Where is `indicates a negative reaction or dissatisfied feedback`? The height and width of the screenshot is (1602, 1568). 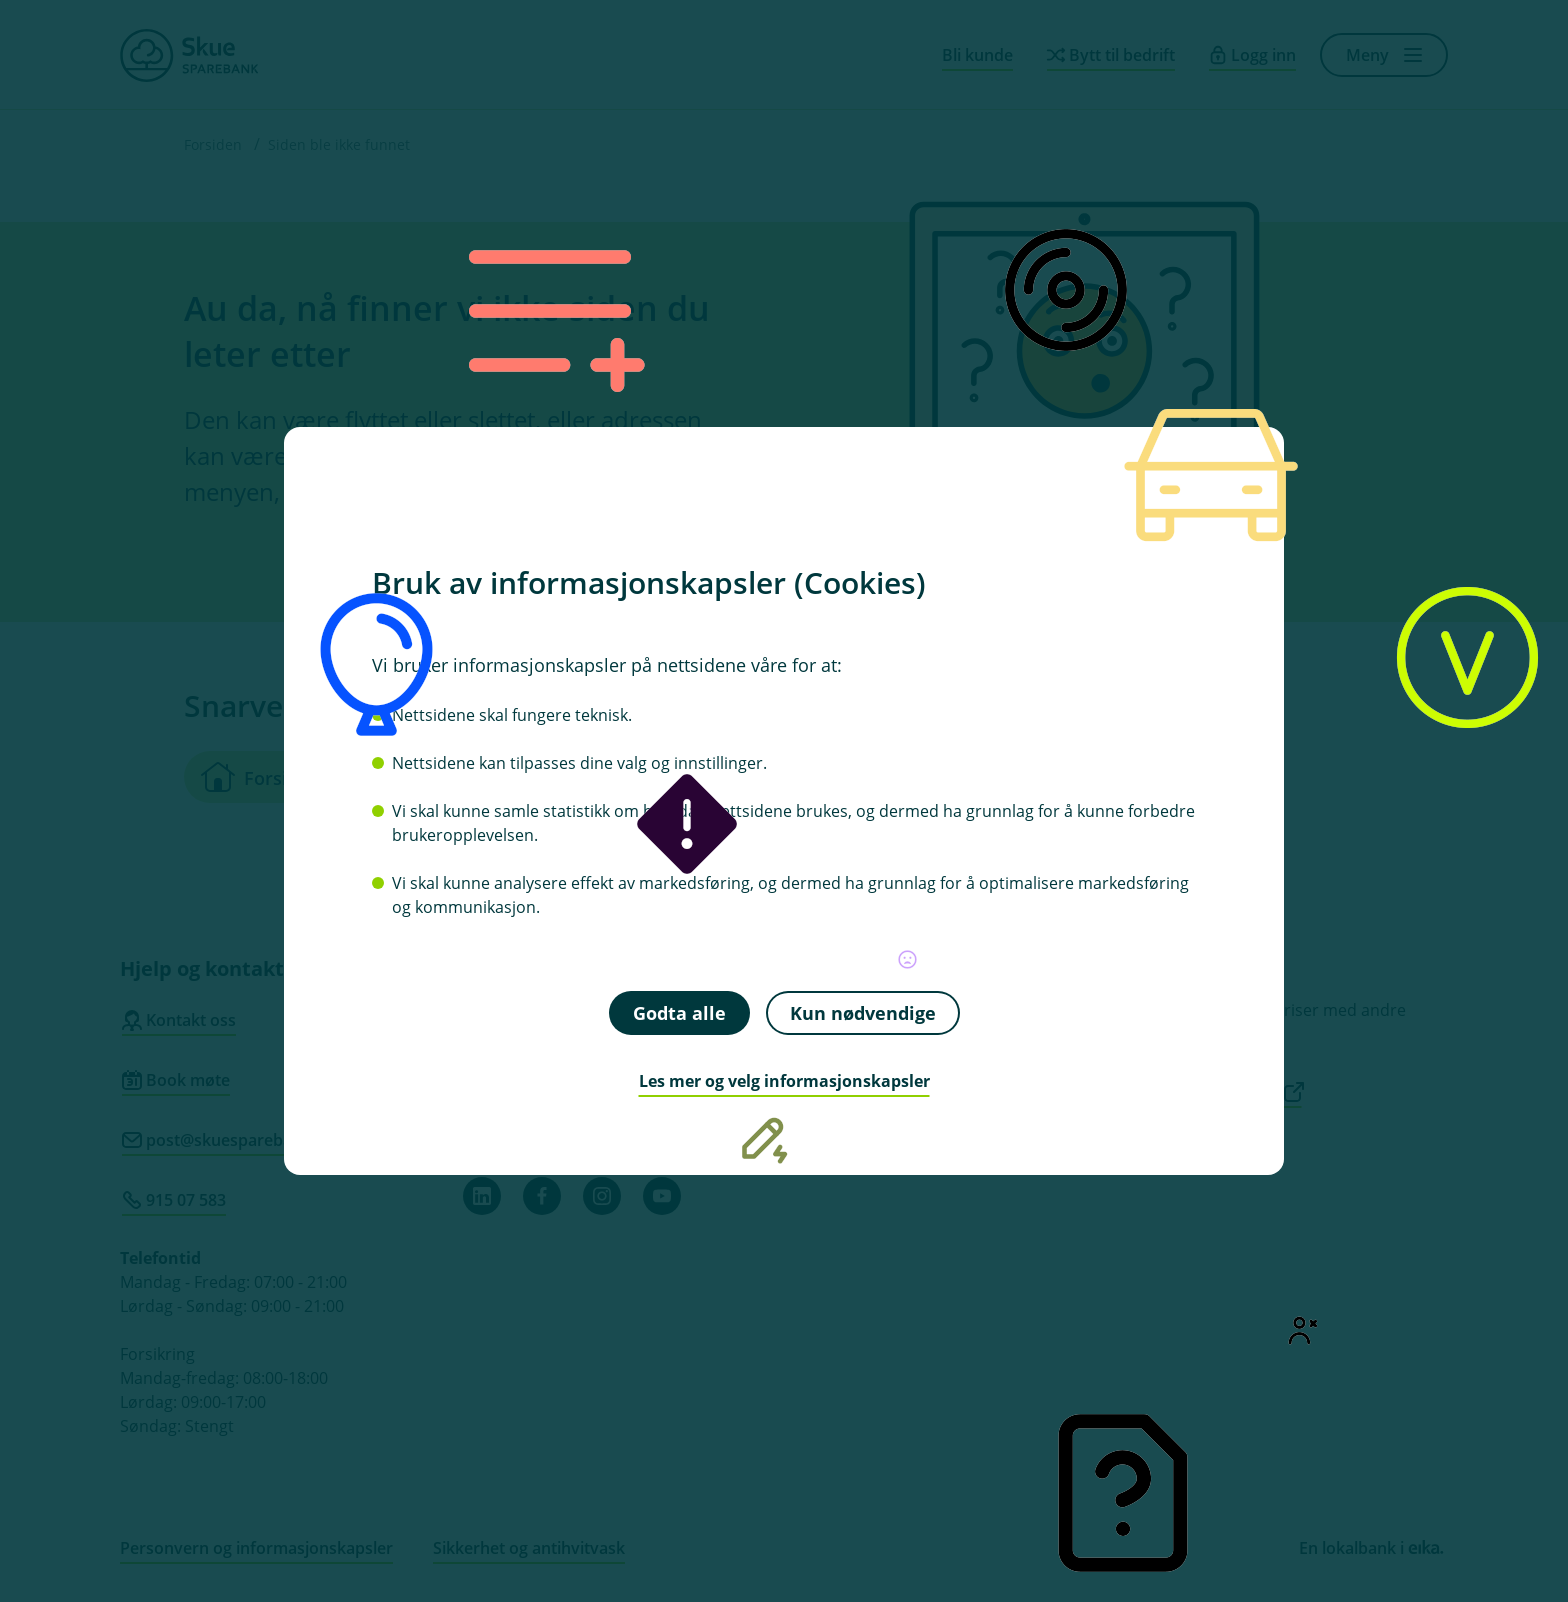
indicates a negative reaction or dissatisfied feedback is located at coordinates (907, 959).